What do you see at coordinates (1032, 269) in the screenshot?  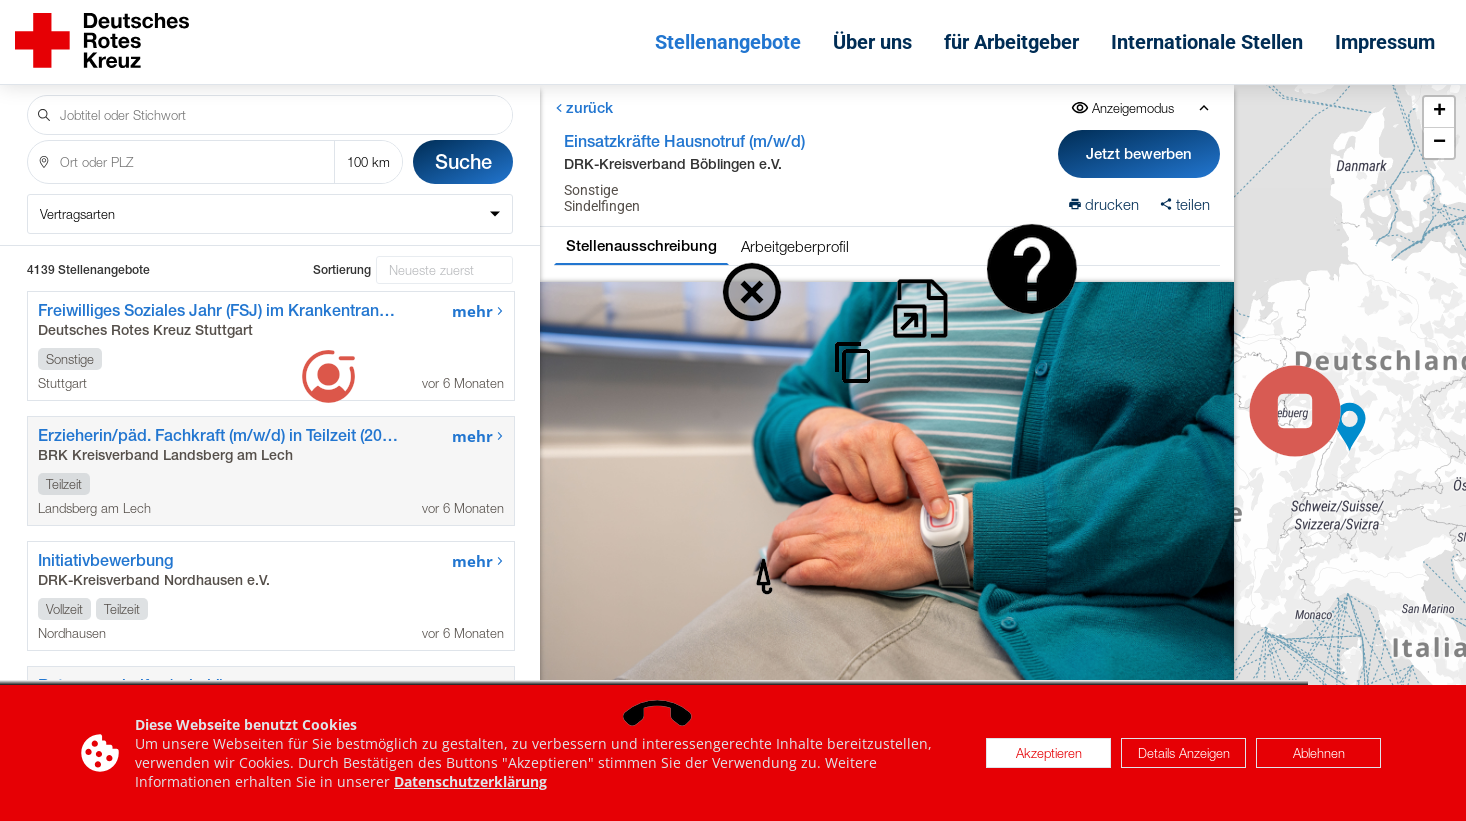 I see `access help or support information` at bounding box center [1032, 269].